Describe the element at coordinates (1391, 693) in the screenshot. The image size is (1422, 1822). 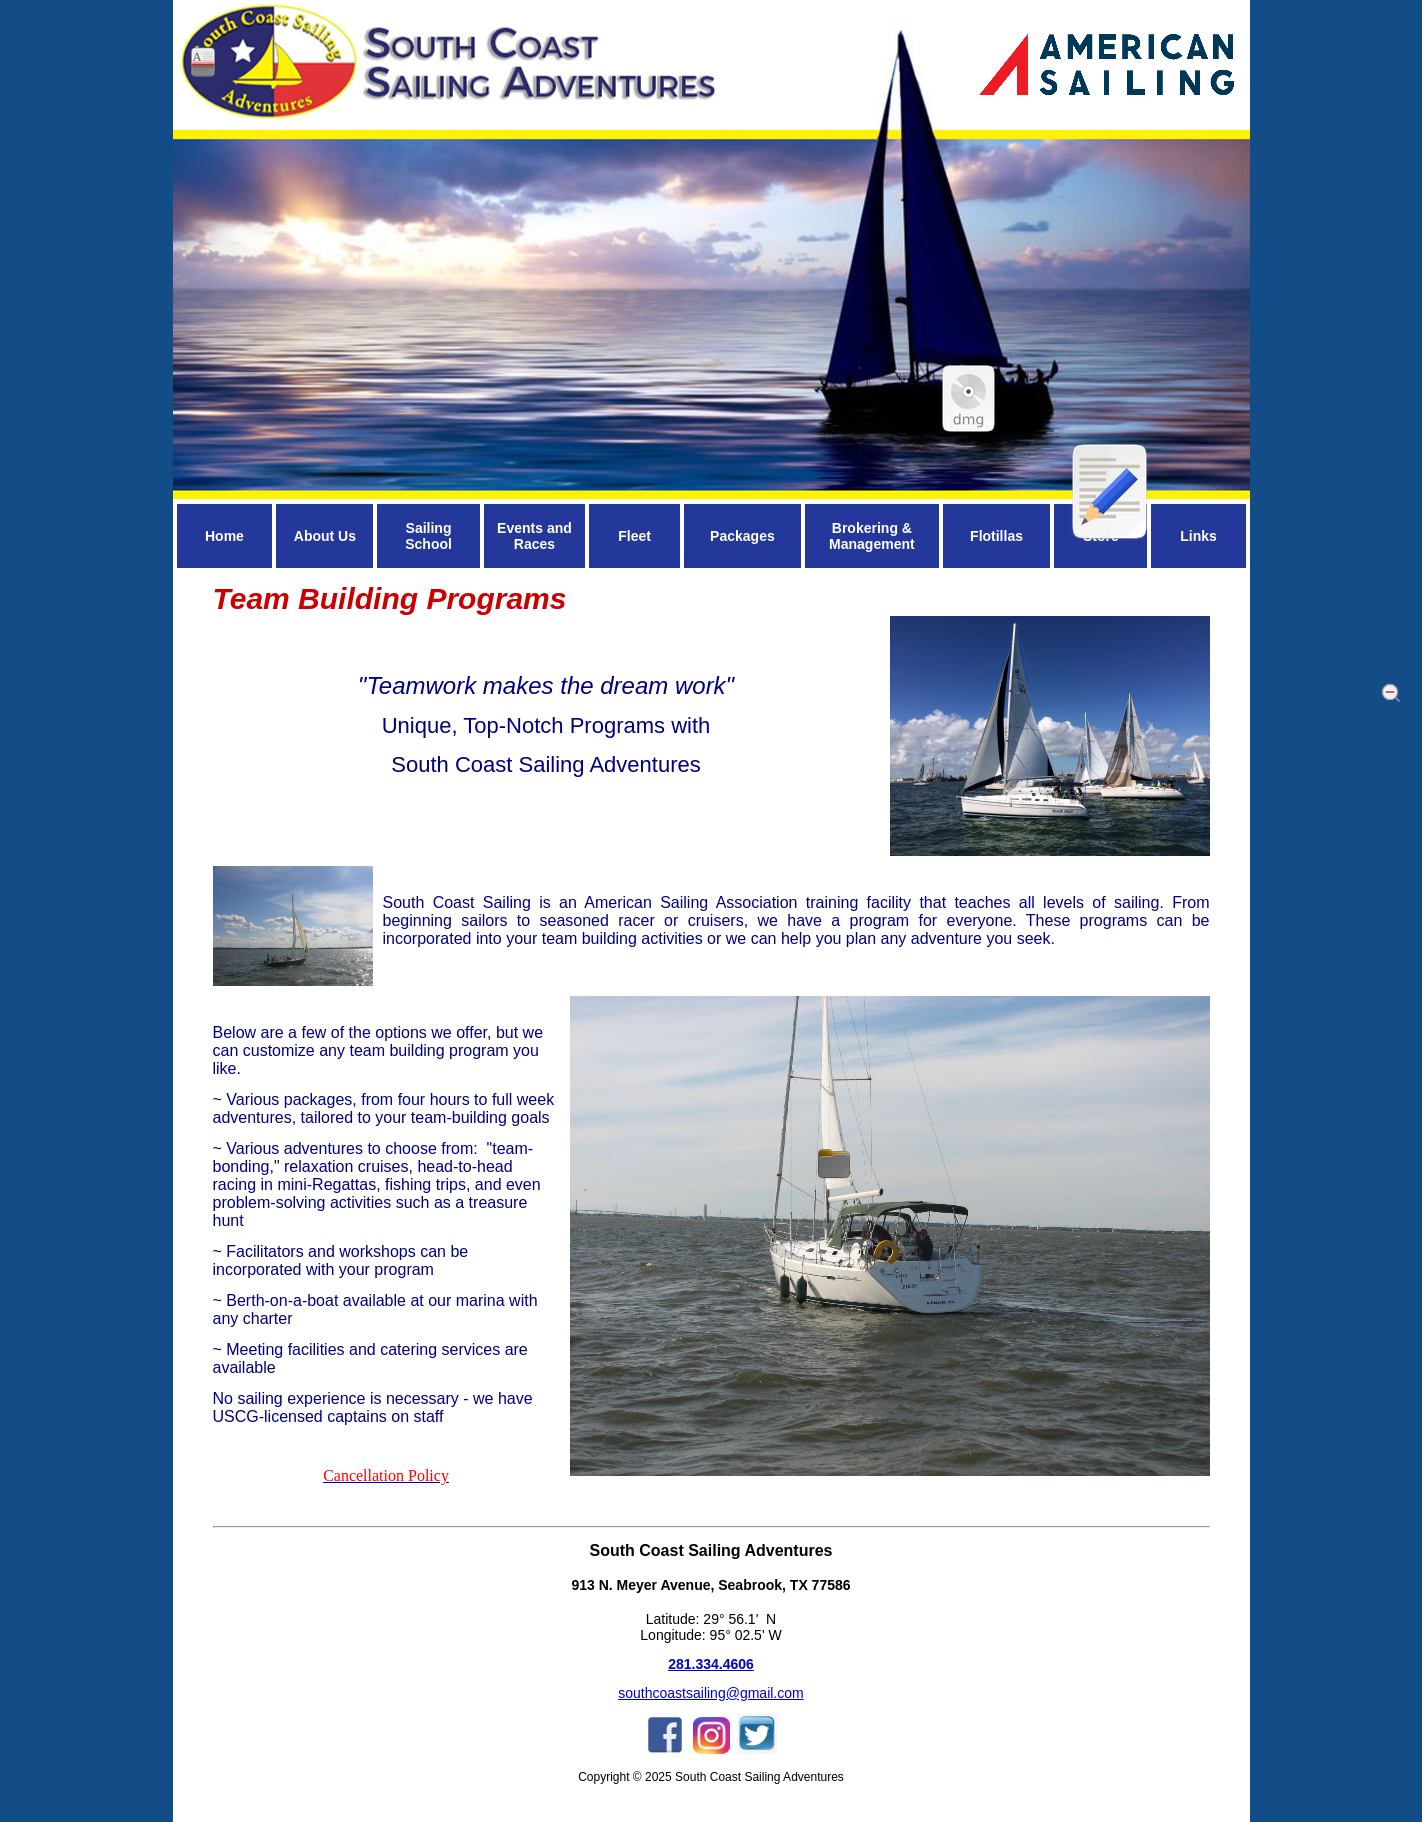
I see `zoom out on file or document view` at that location.